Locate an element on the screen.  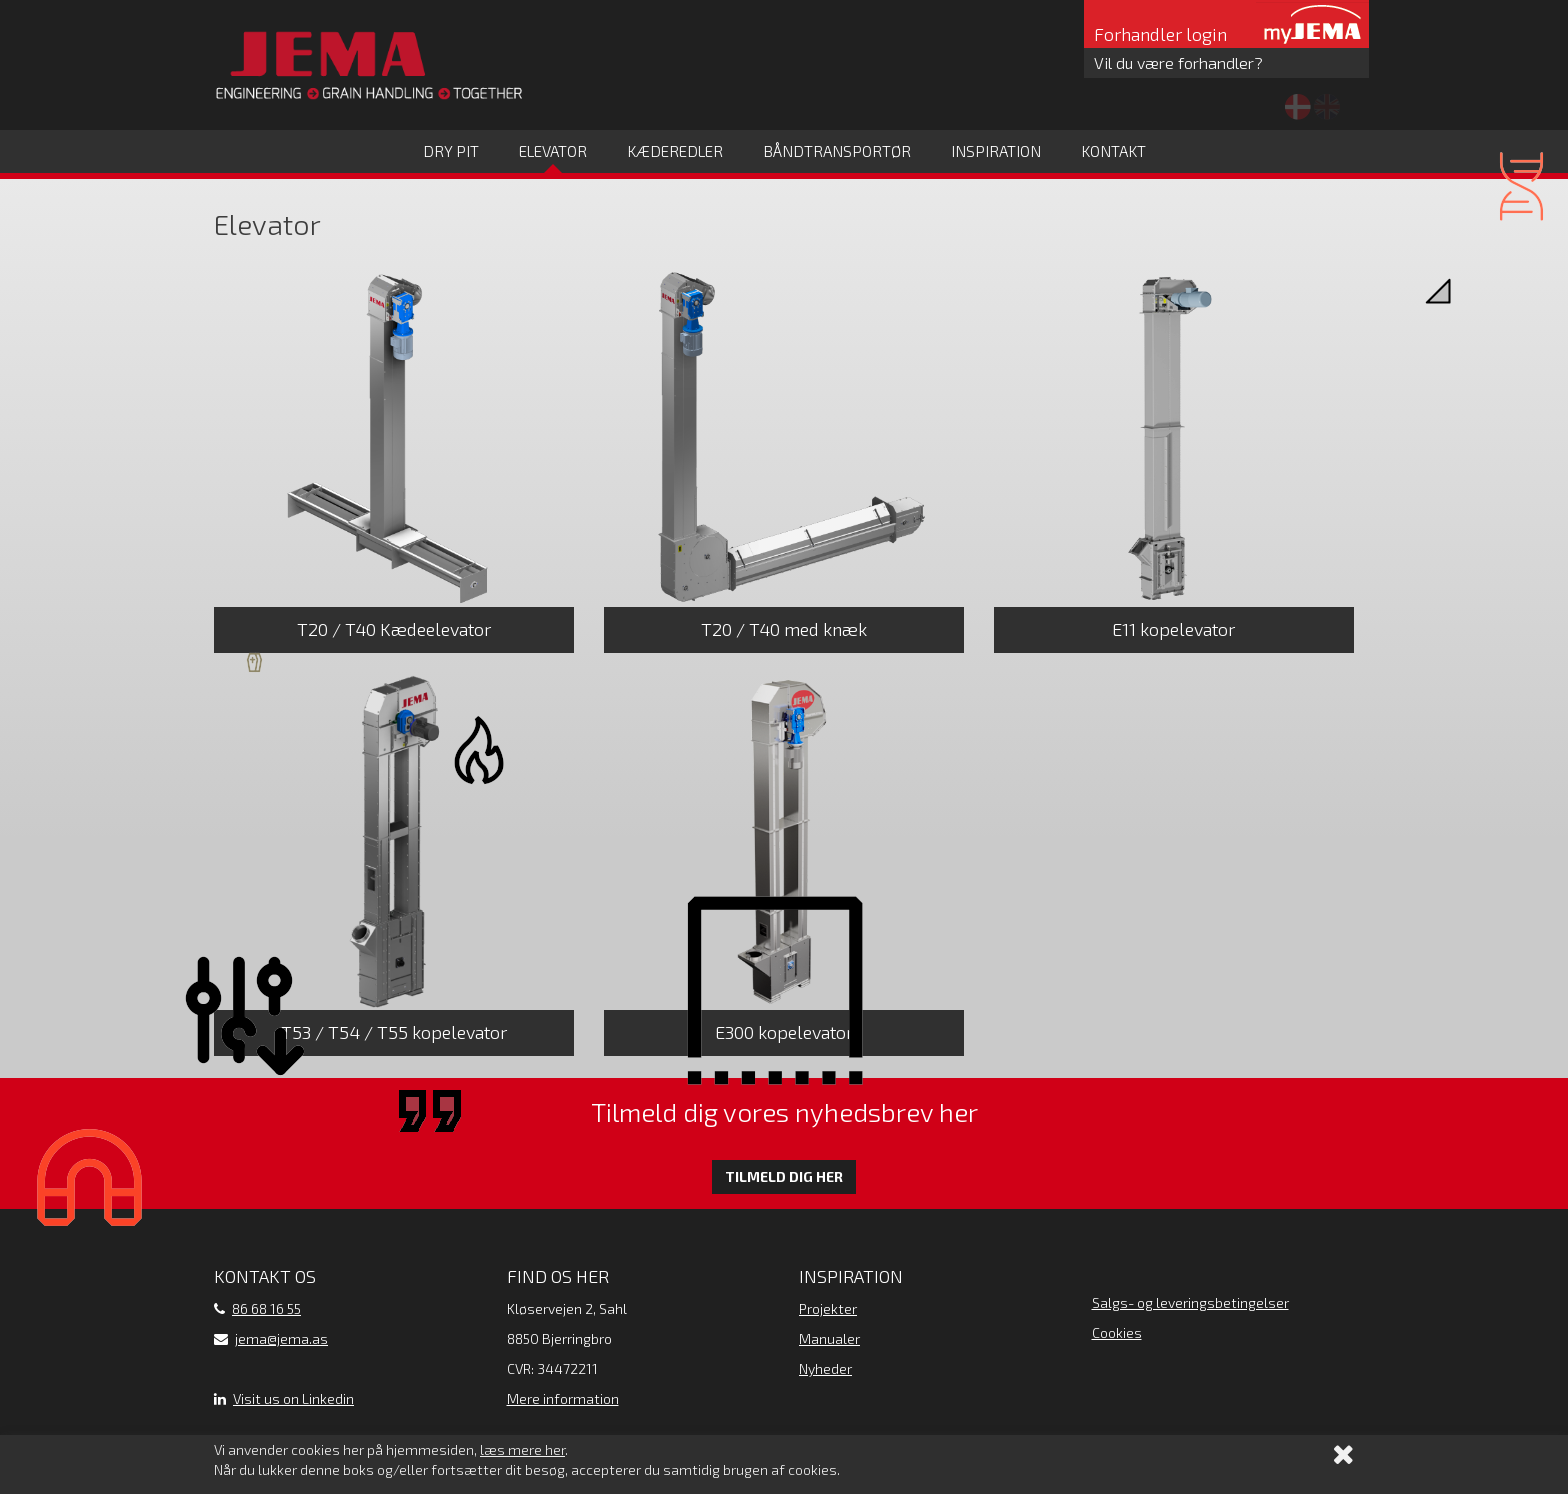
insert a block quote is located at coordinates (430, 1111).